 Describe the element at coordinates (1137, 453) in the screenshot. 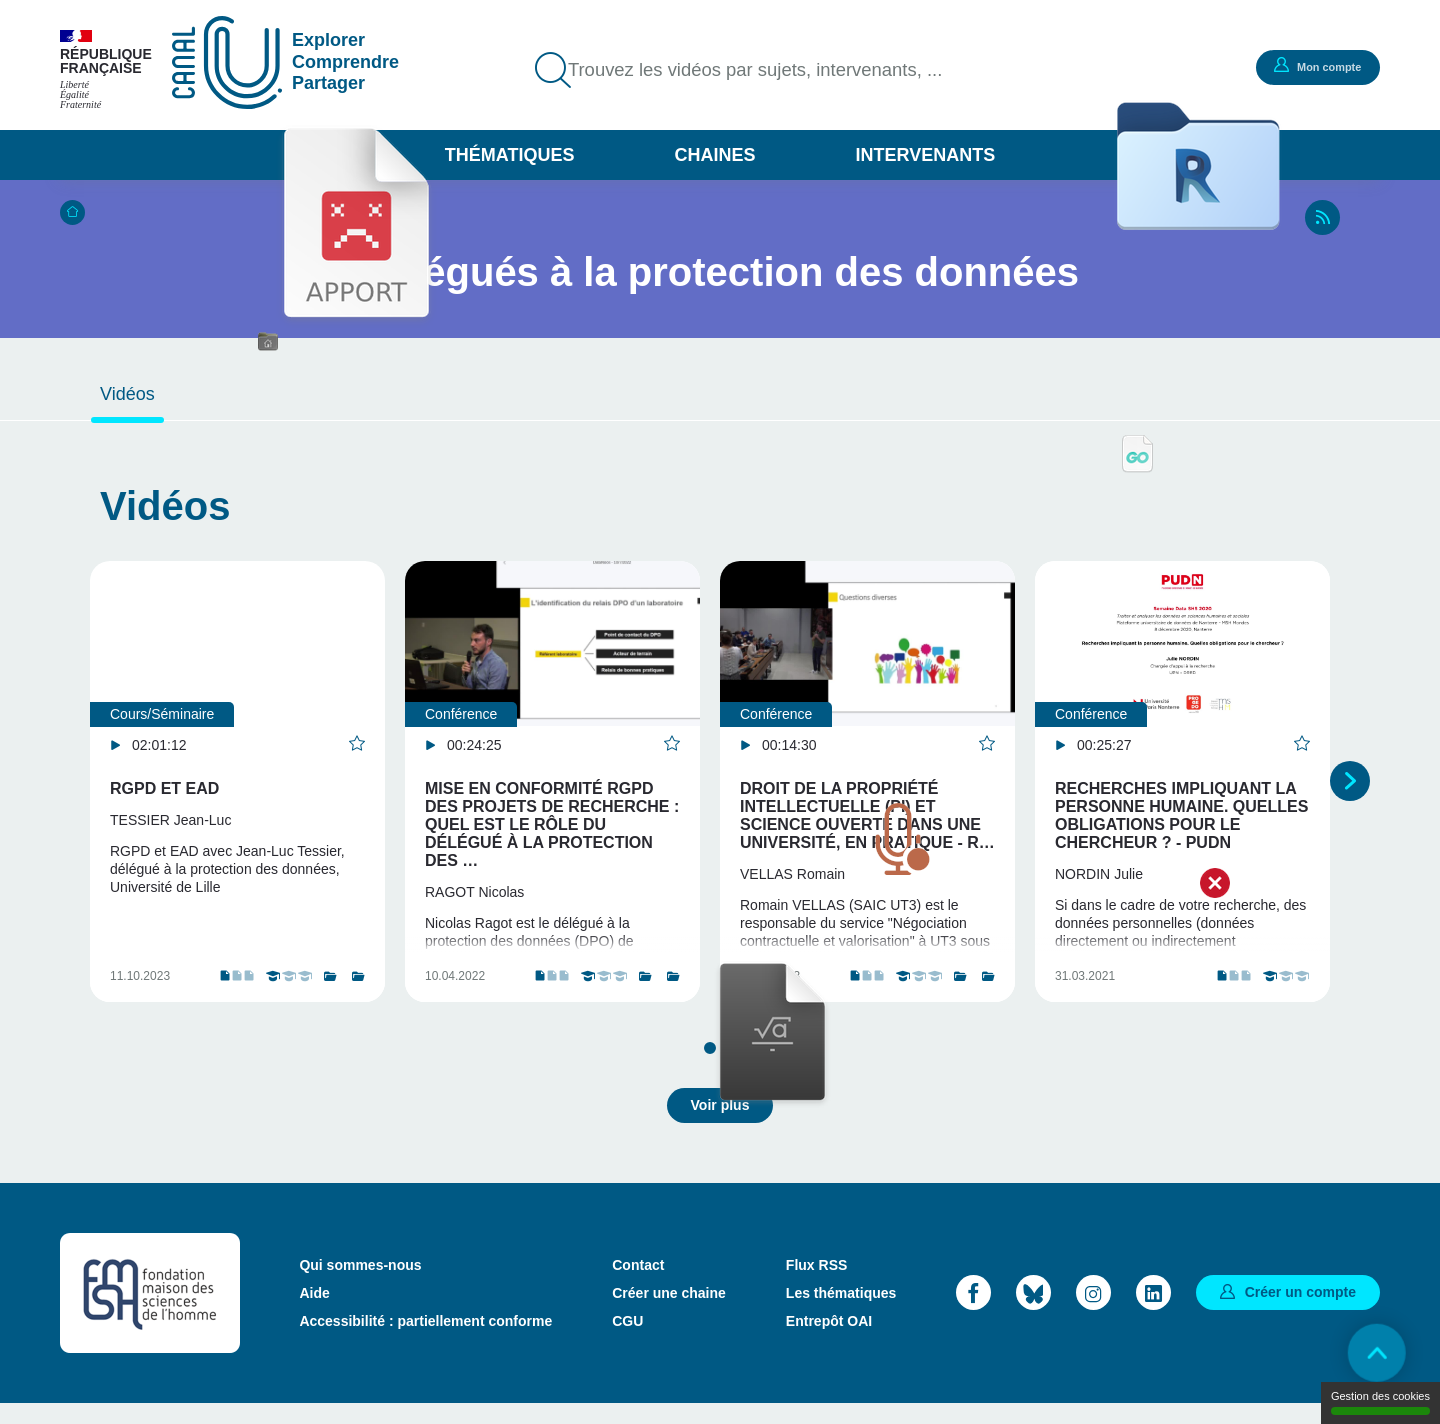

I see `a Go programming language source file` at that location.